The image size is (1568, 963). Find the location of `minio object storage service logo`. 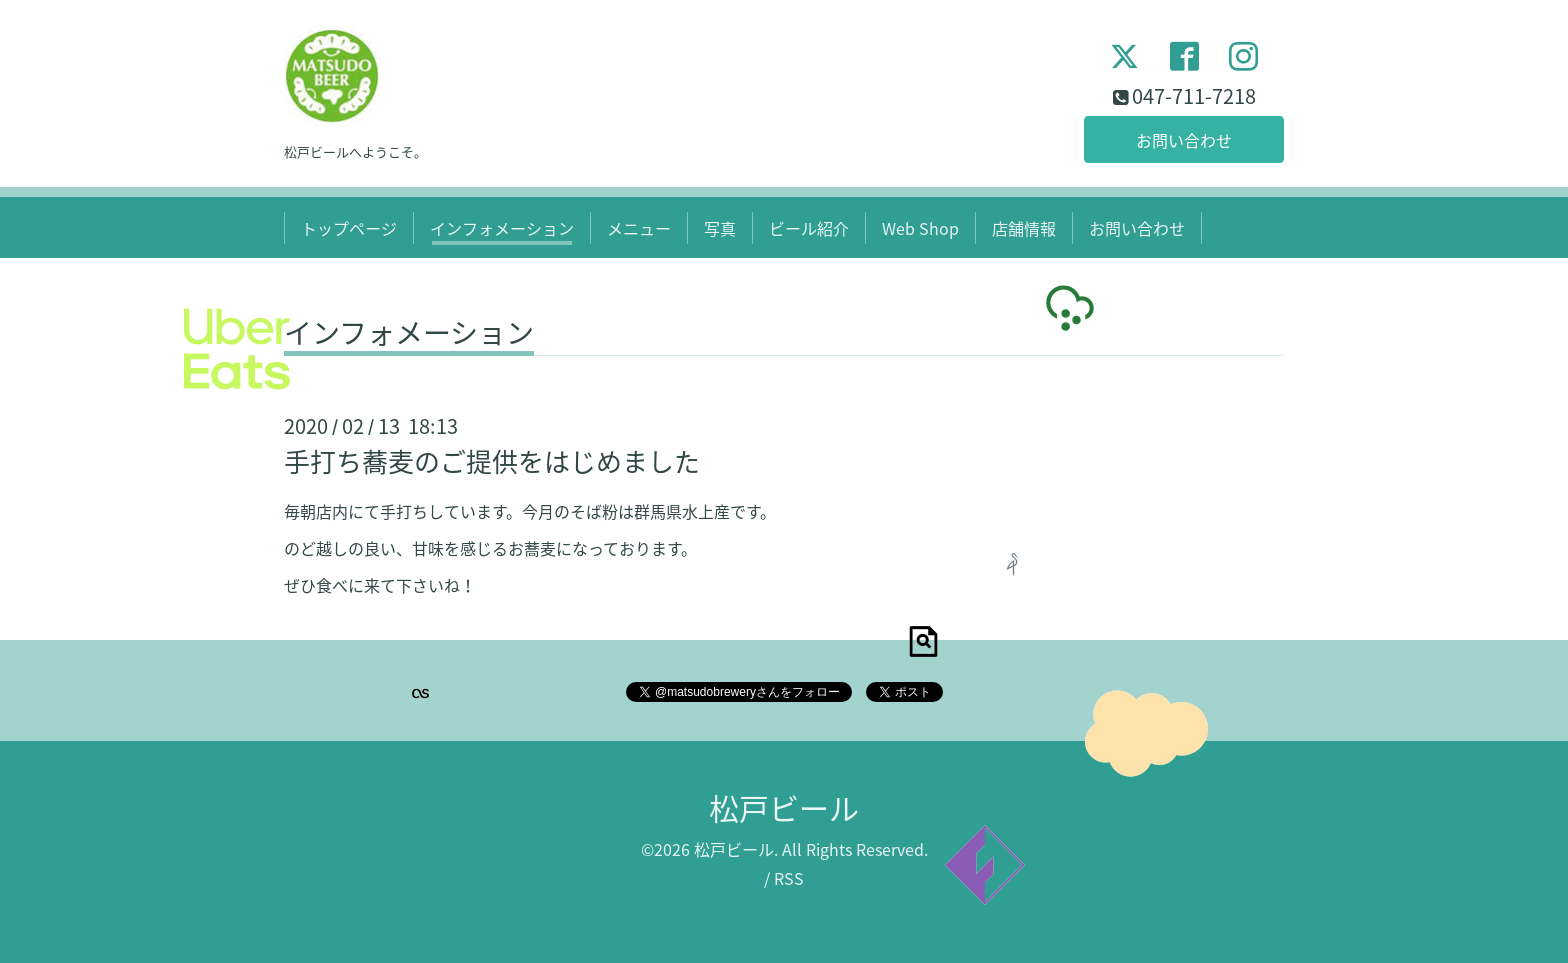

minio object storage service logo is located at coordinates (1012, 564).